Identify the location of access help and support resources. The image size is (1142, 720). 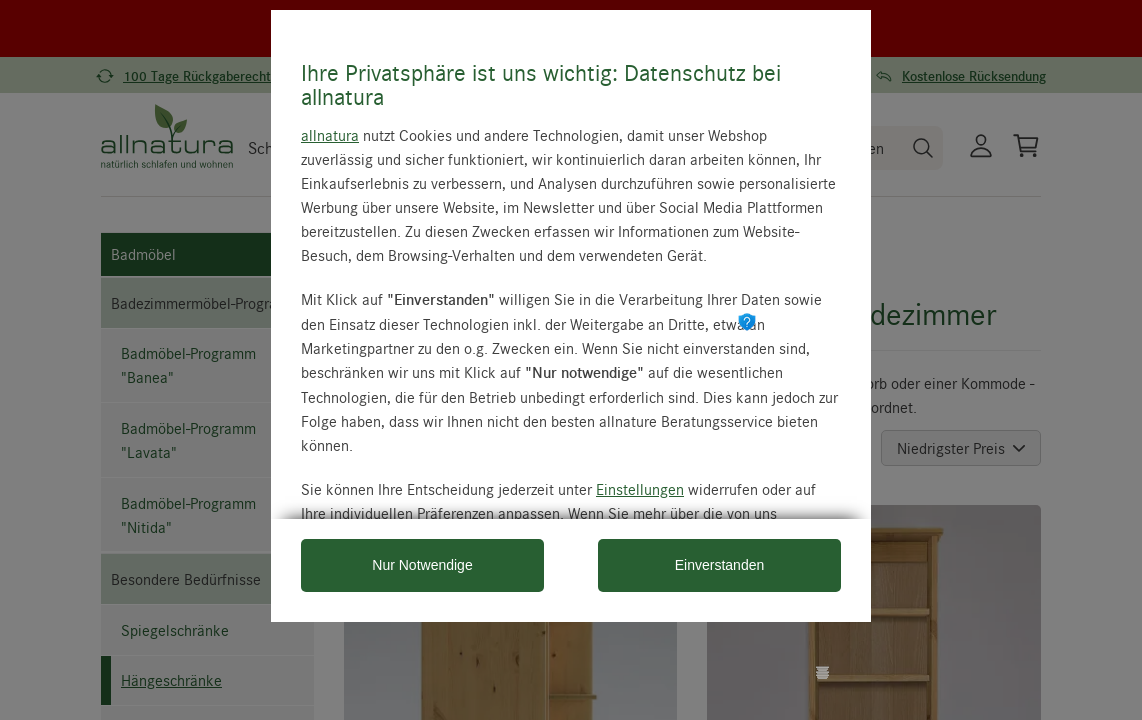
(747, 322).